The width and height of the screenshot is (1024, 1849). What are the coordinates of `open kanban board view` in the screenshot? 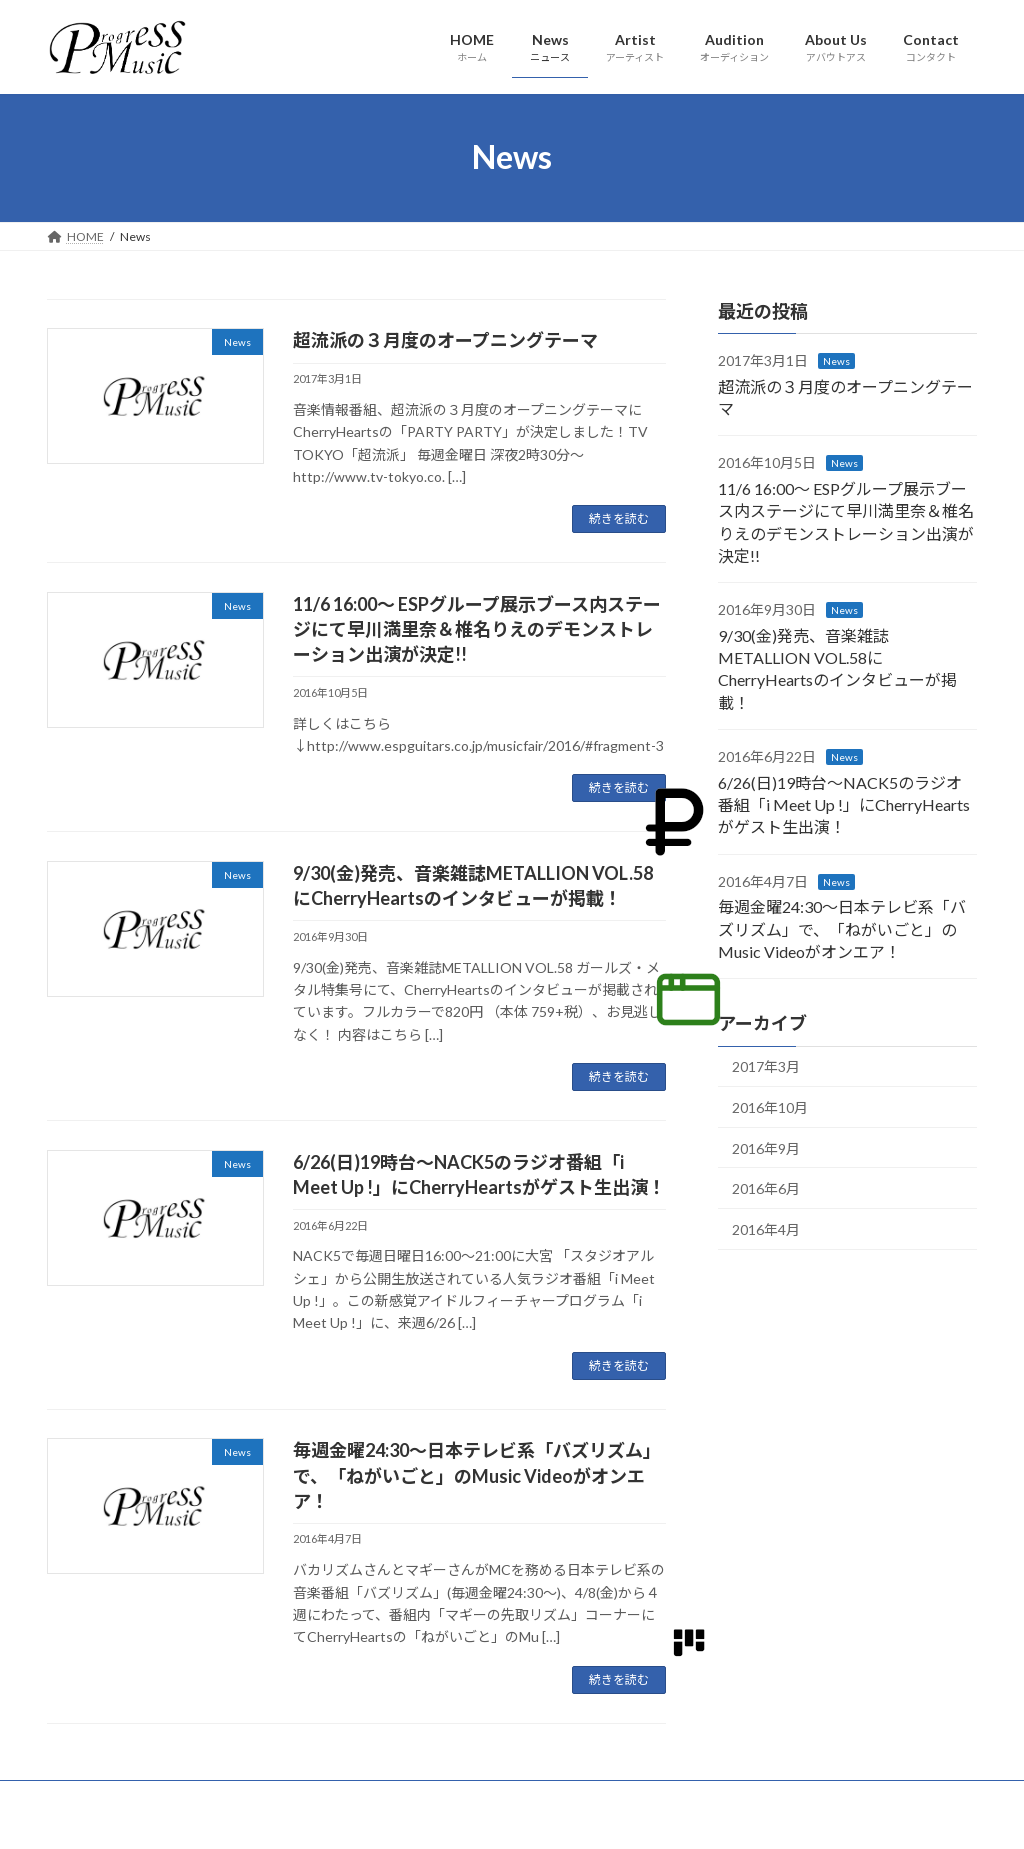 It's located at (688, 1641).